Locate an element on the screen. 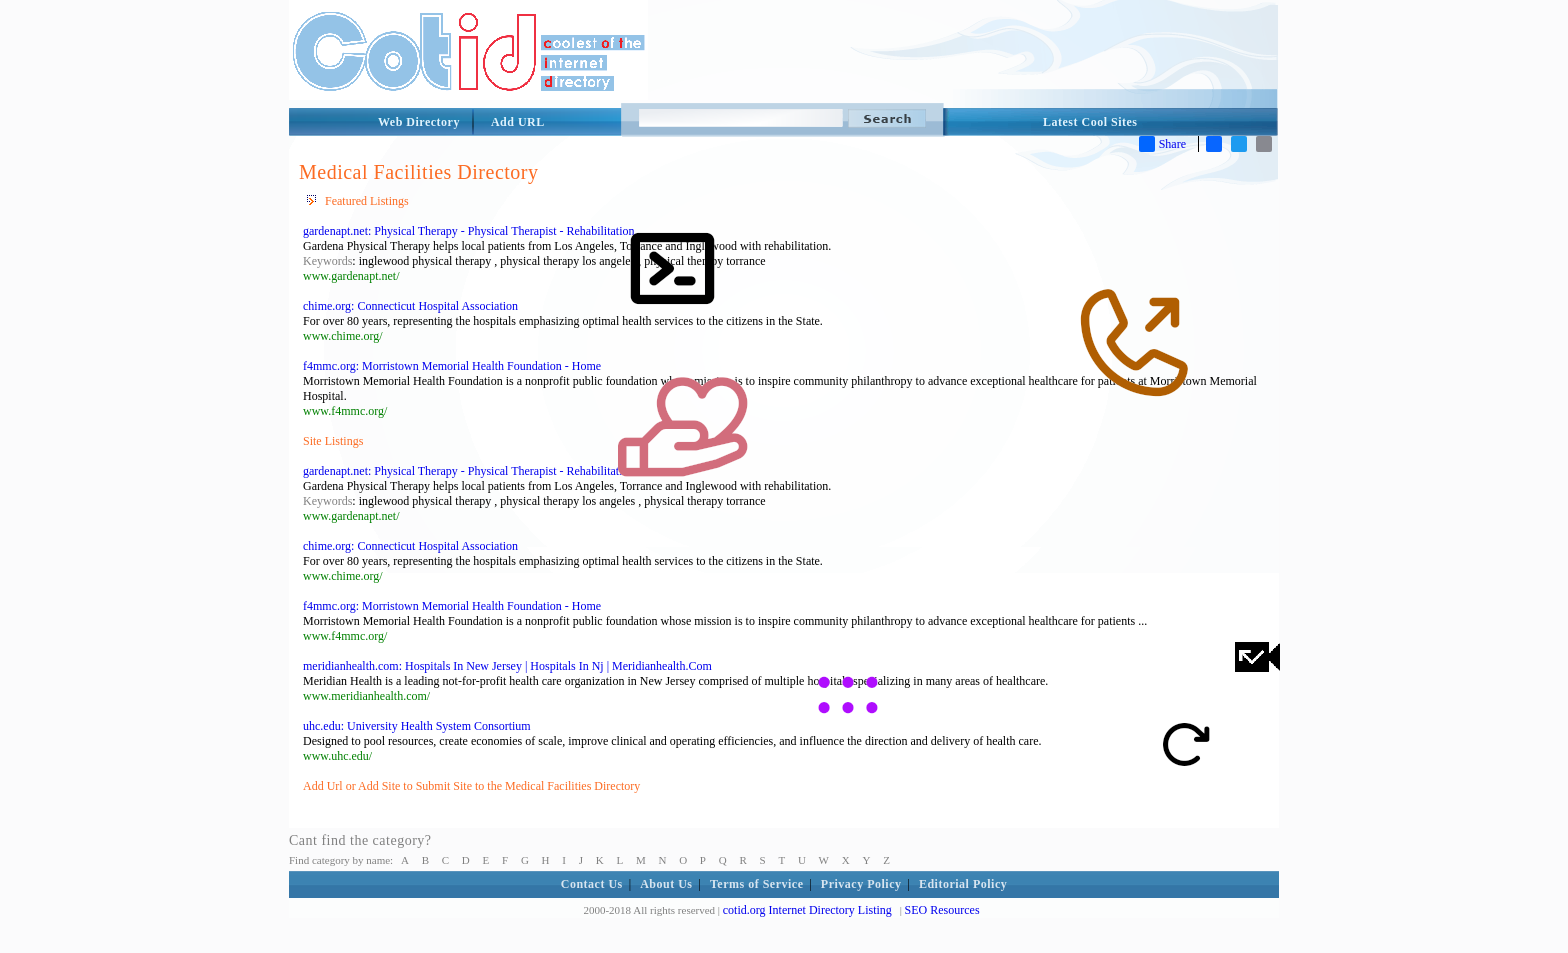 The width and height of the screenshot is (1568, 953). refresh or reload content is located at coordinates (1184, 744).